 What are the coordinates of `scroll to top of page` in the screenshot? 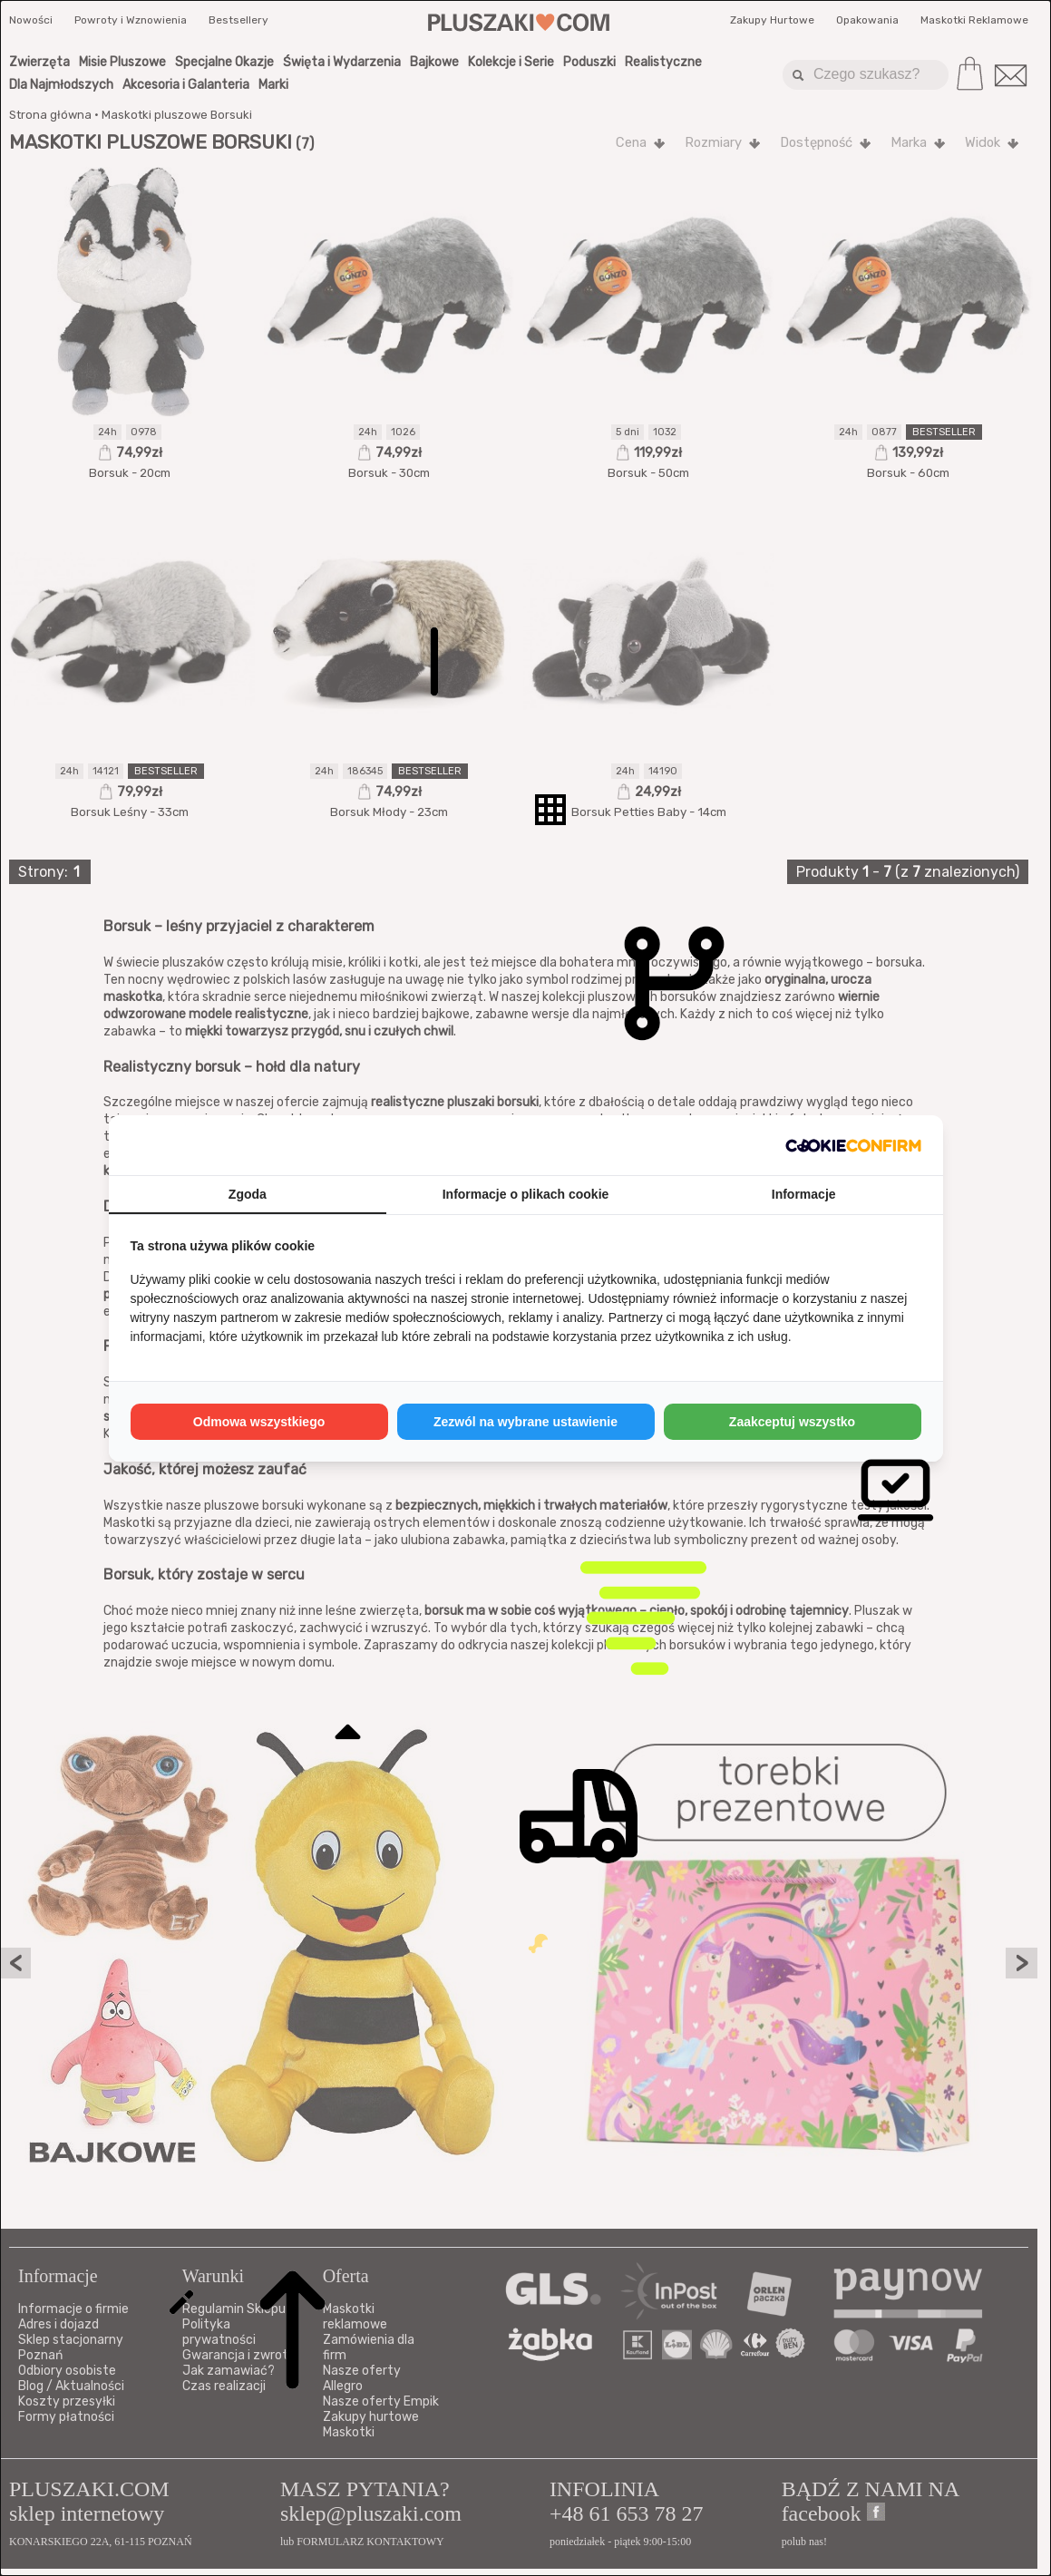 It's located at (292, 2329).